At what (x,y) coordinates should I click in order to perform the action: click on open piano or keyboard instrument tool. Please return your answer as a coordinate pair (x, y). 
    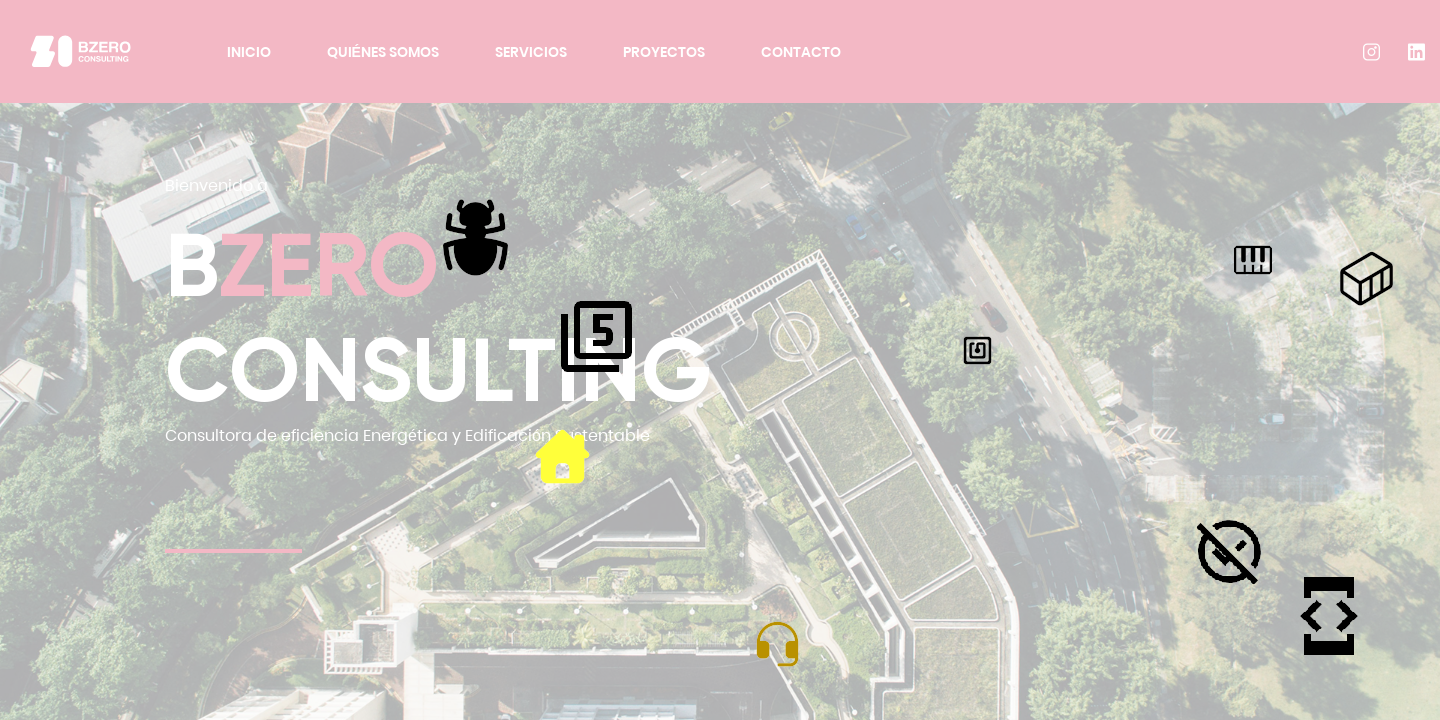
    Looking at the image, I should click on (1253, 260).